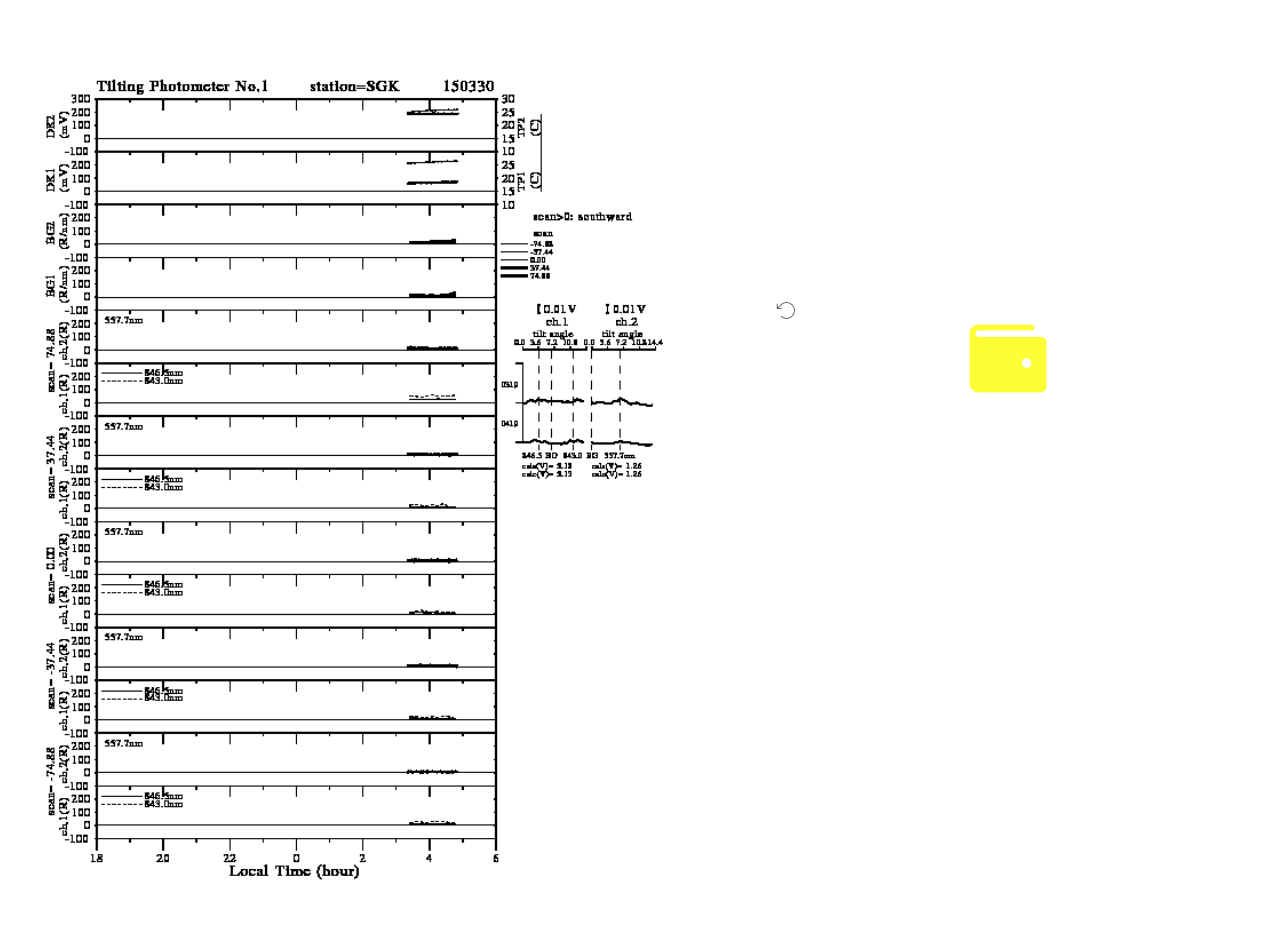  I want to click on undo last action, so click(786, 310).